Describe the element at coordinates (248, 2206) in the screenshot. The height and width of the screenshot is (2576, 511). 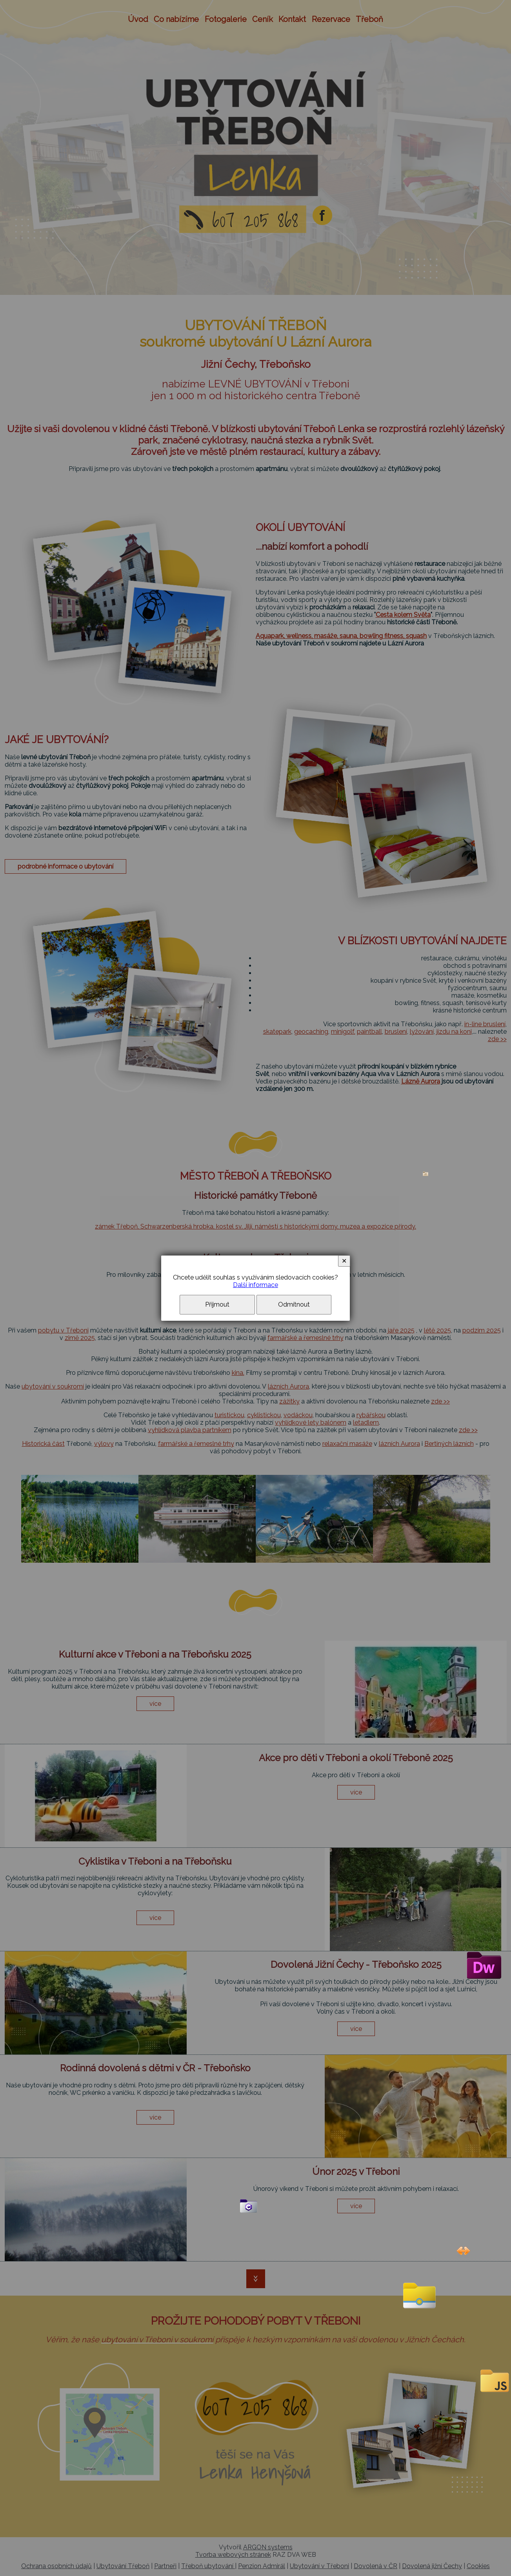
I see `folder containing C# project files` at that location.